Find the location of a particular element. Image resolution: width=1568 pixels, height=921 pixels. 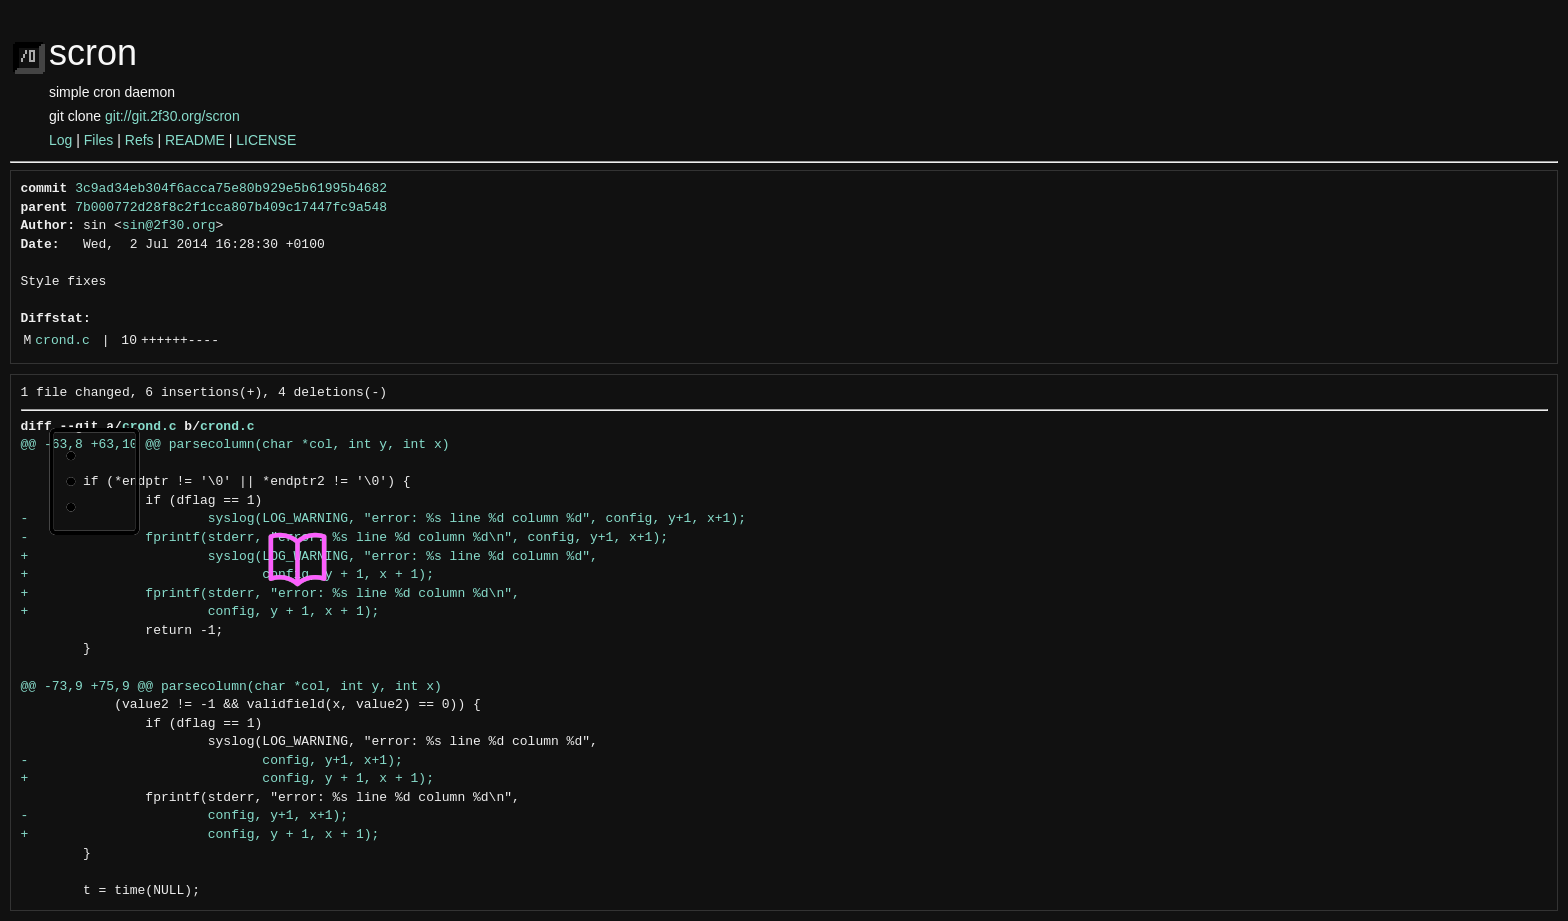

open reading mode or e-reader is located at coordinates (297, 559).